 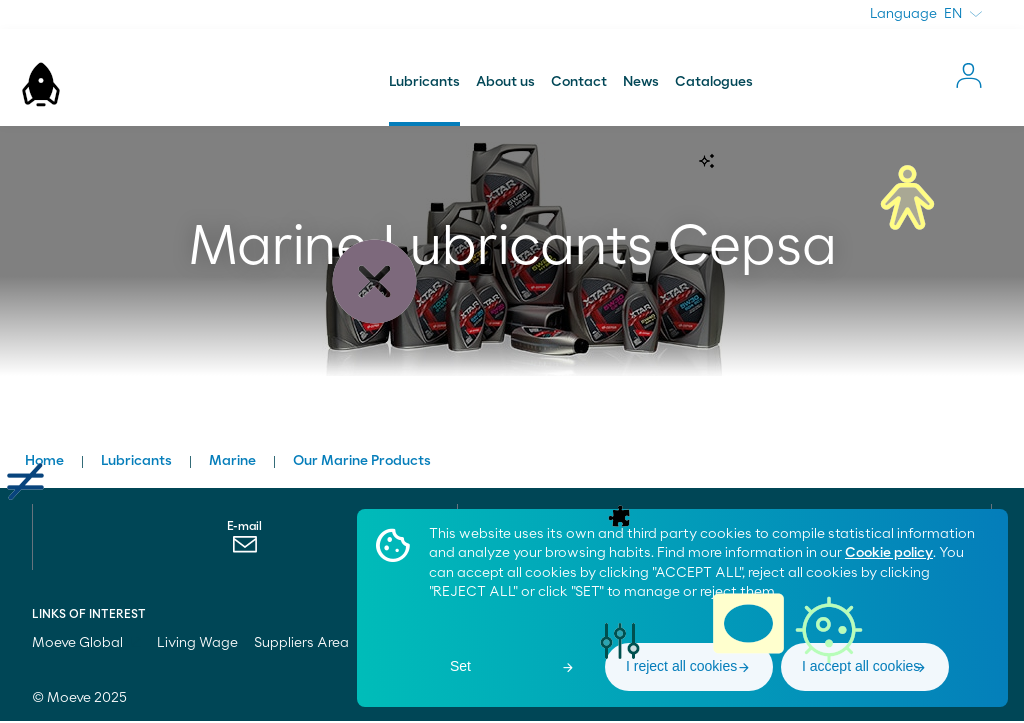 What do you see at coordinates (707, 161) in the screenshot?
I see `indicates AI-generated or enhanced content` at bounding box center [707, 161].